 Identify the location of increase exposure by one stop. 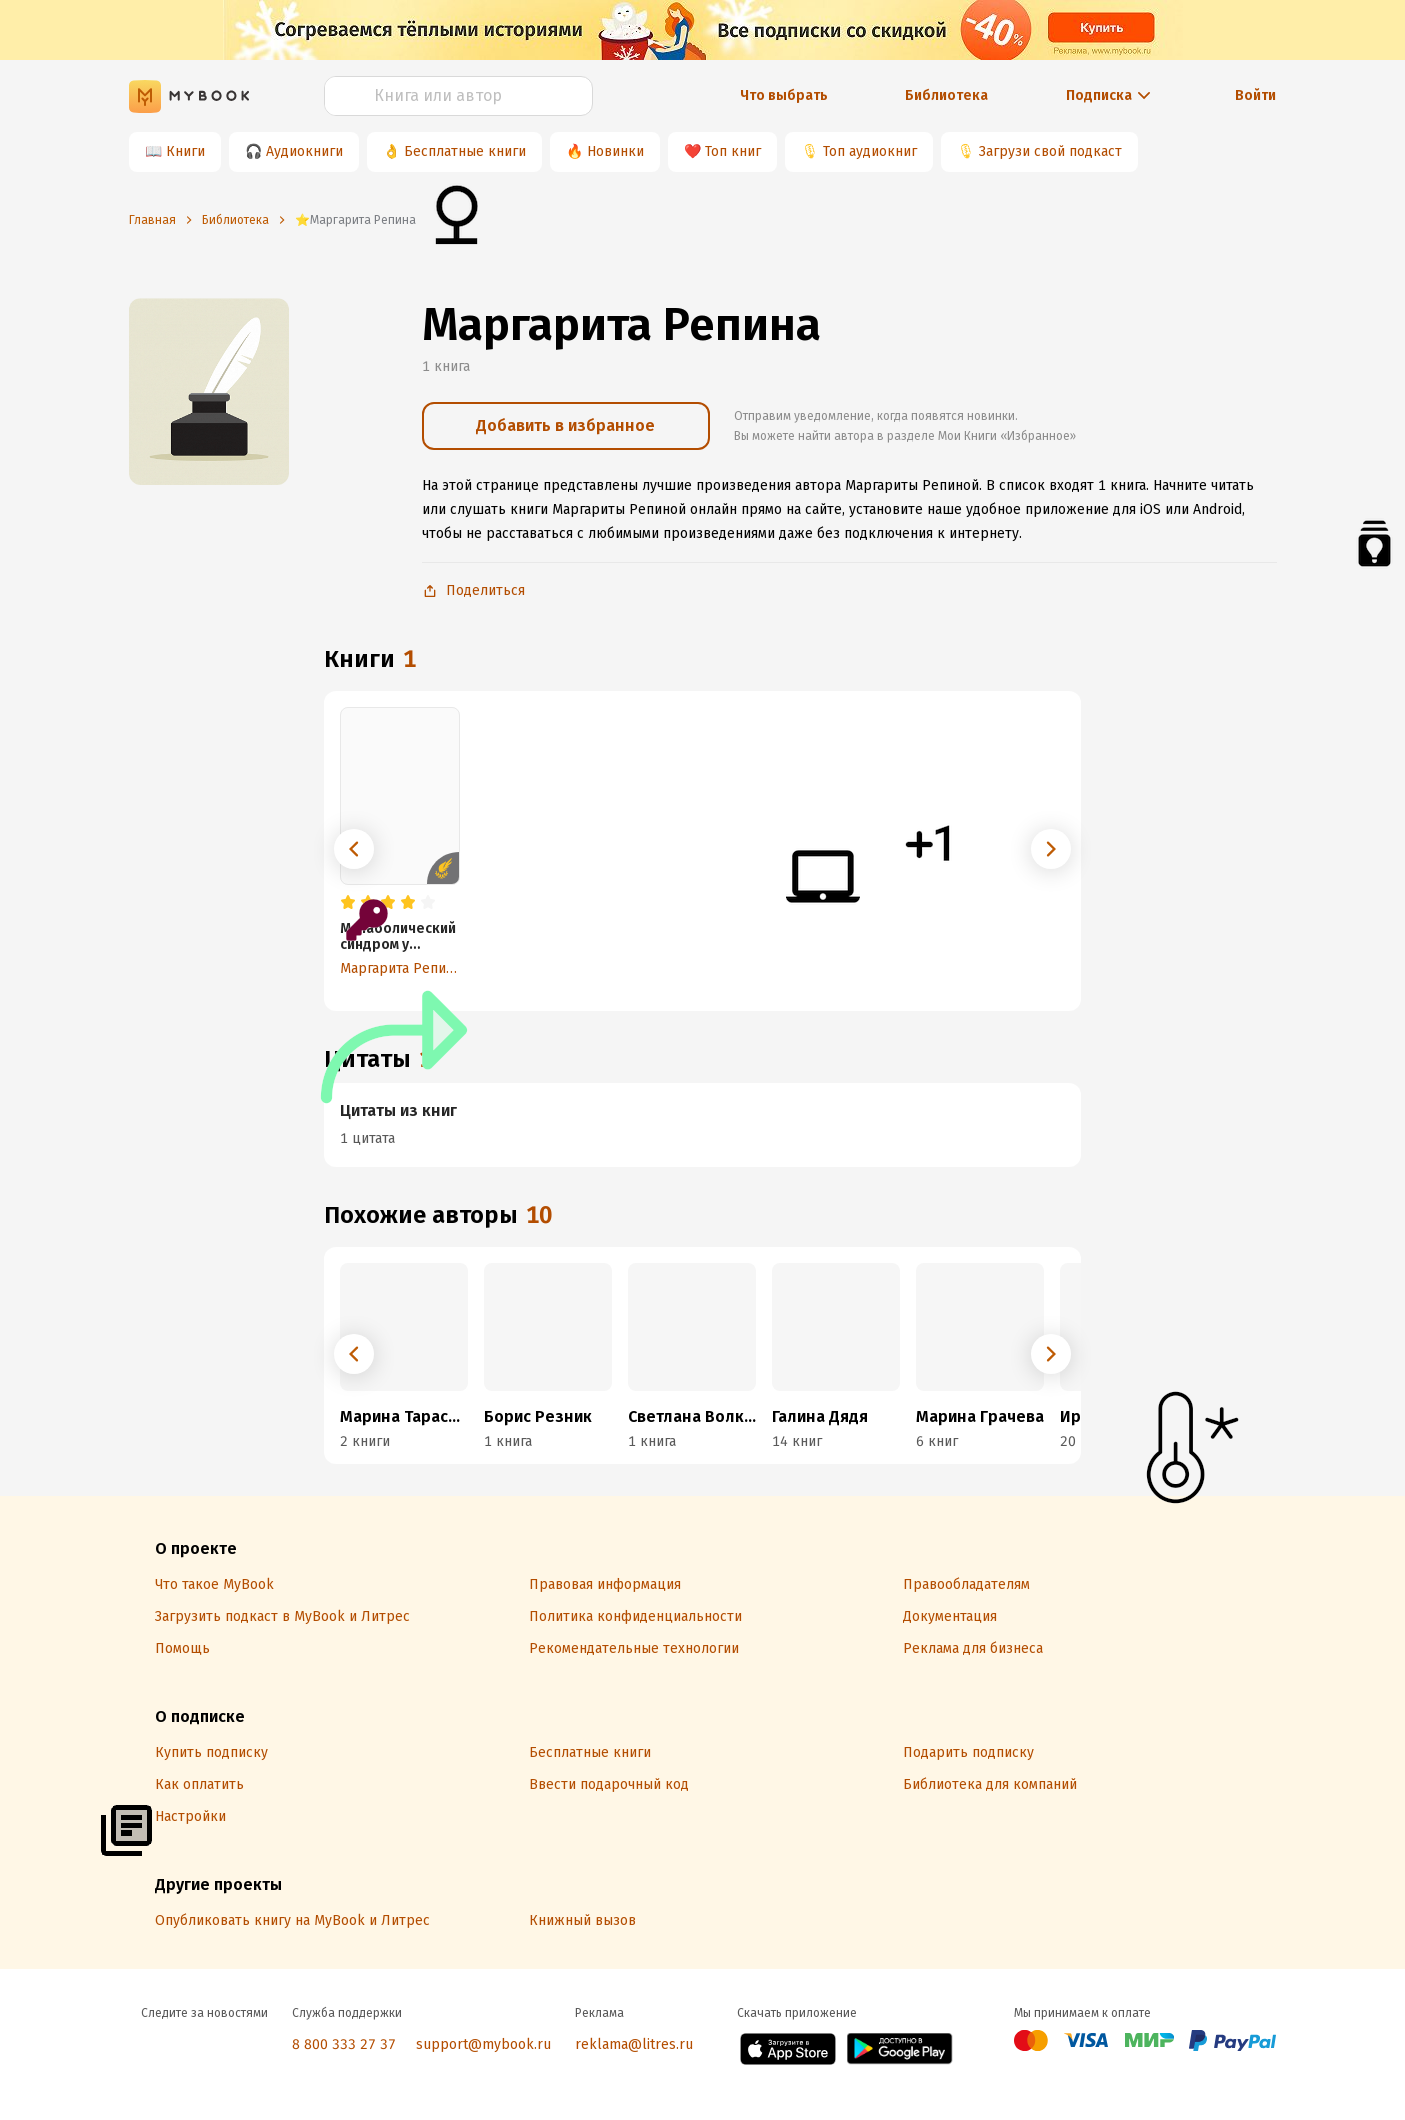
(927, 844).